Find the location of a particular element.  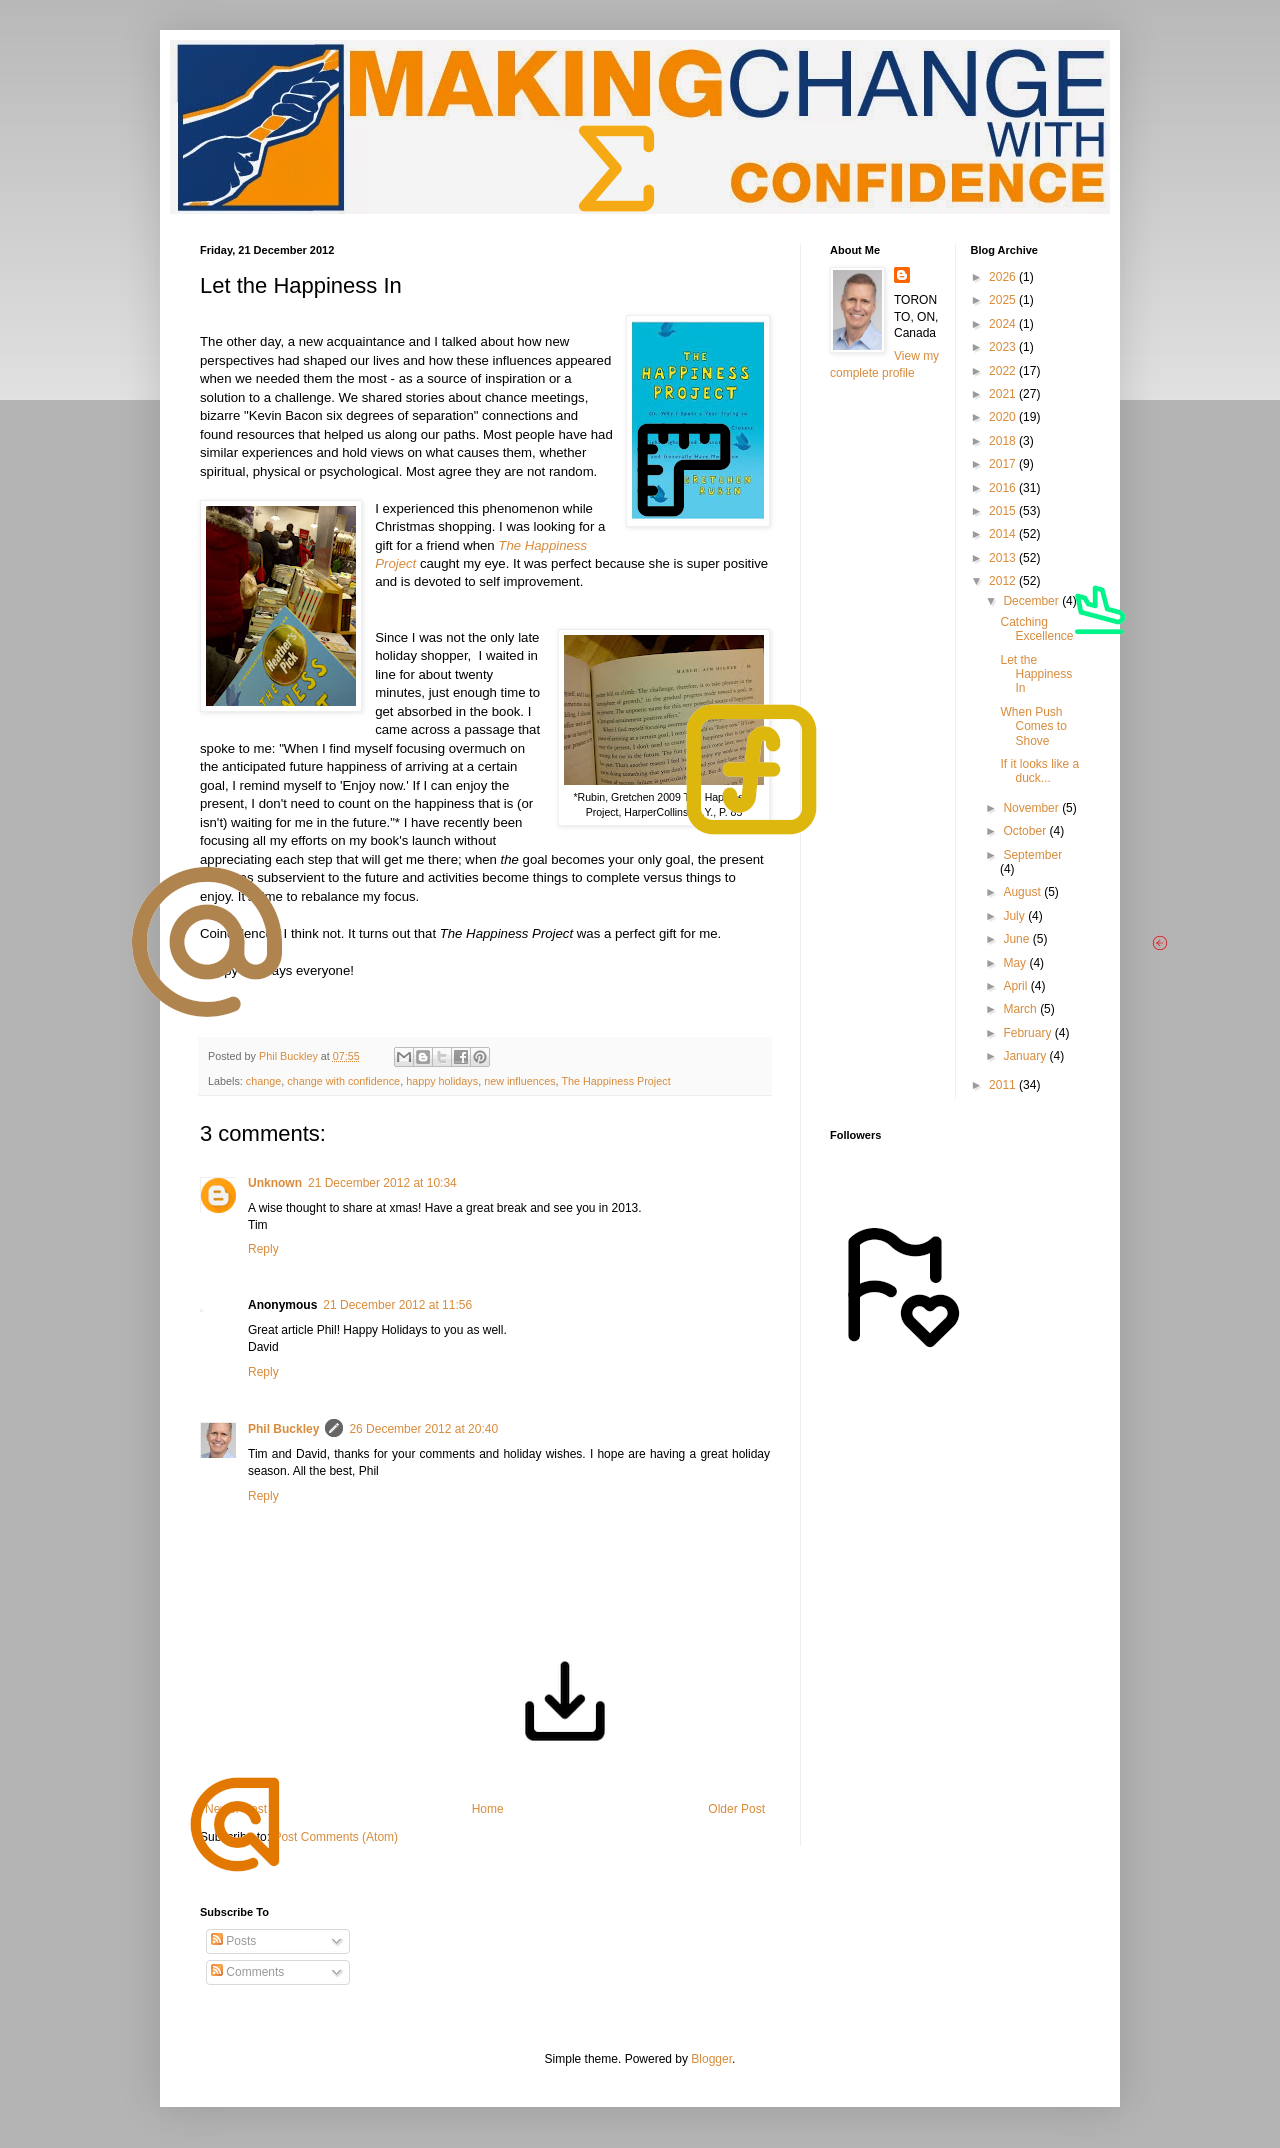

access function or formula editor is located at coordinates (751, 769).